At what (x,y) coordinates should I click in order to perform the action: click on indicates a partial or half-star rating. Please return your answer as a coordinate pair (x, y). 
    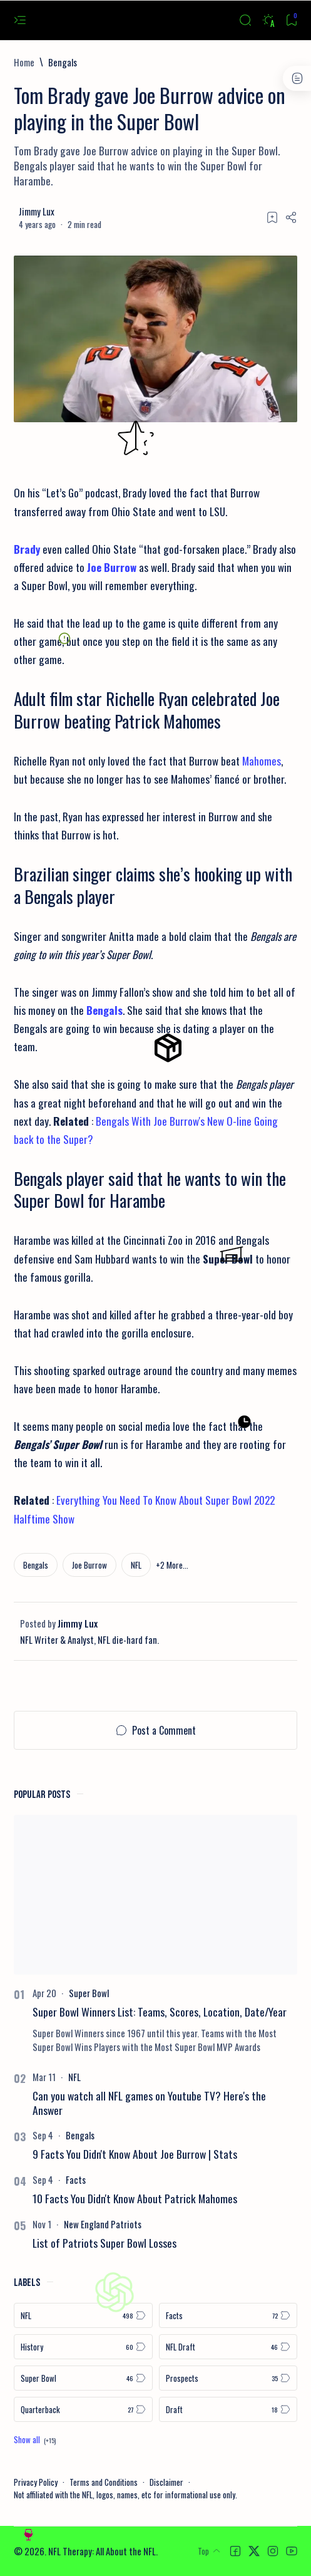
    Looking at the image, I should click on (136, 439).